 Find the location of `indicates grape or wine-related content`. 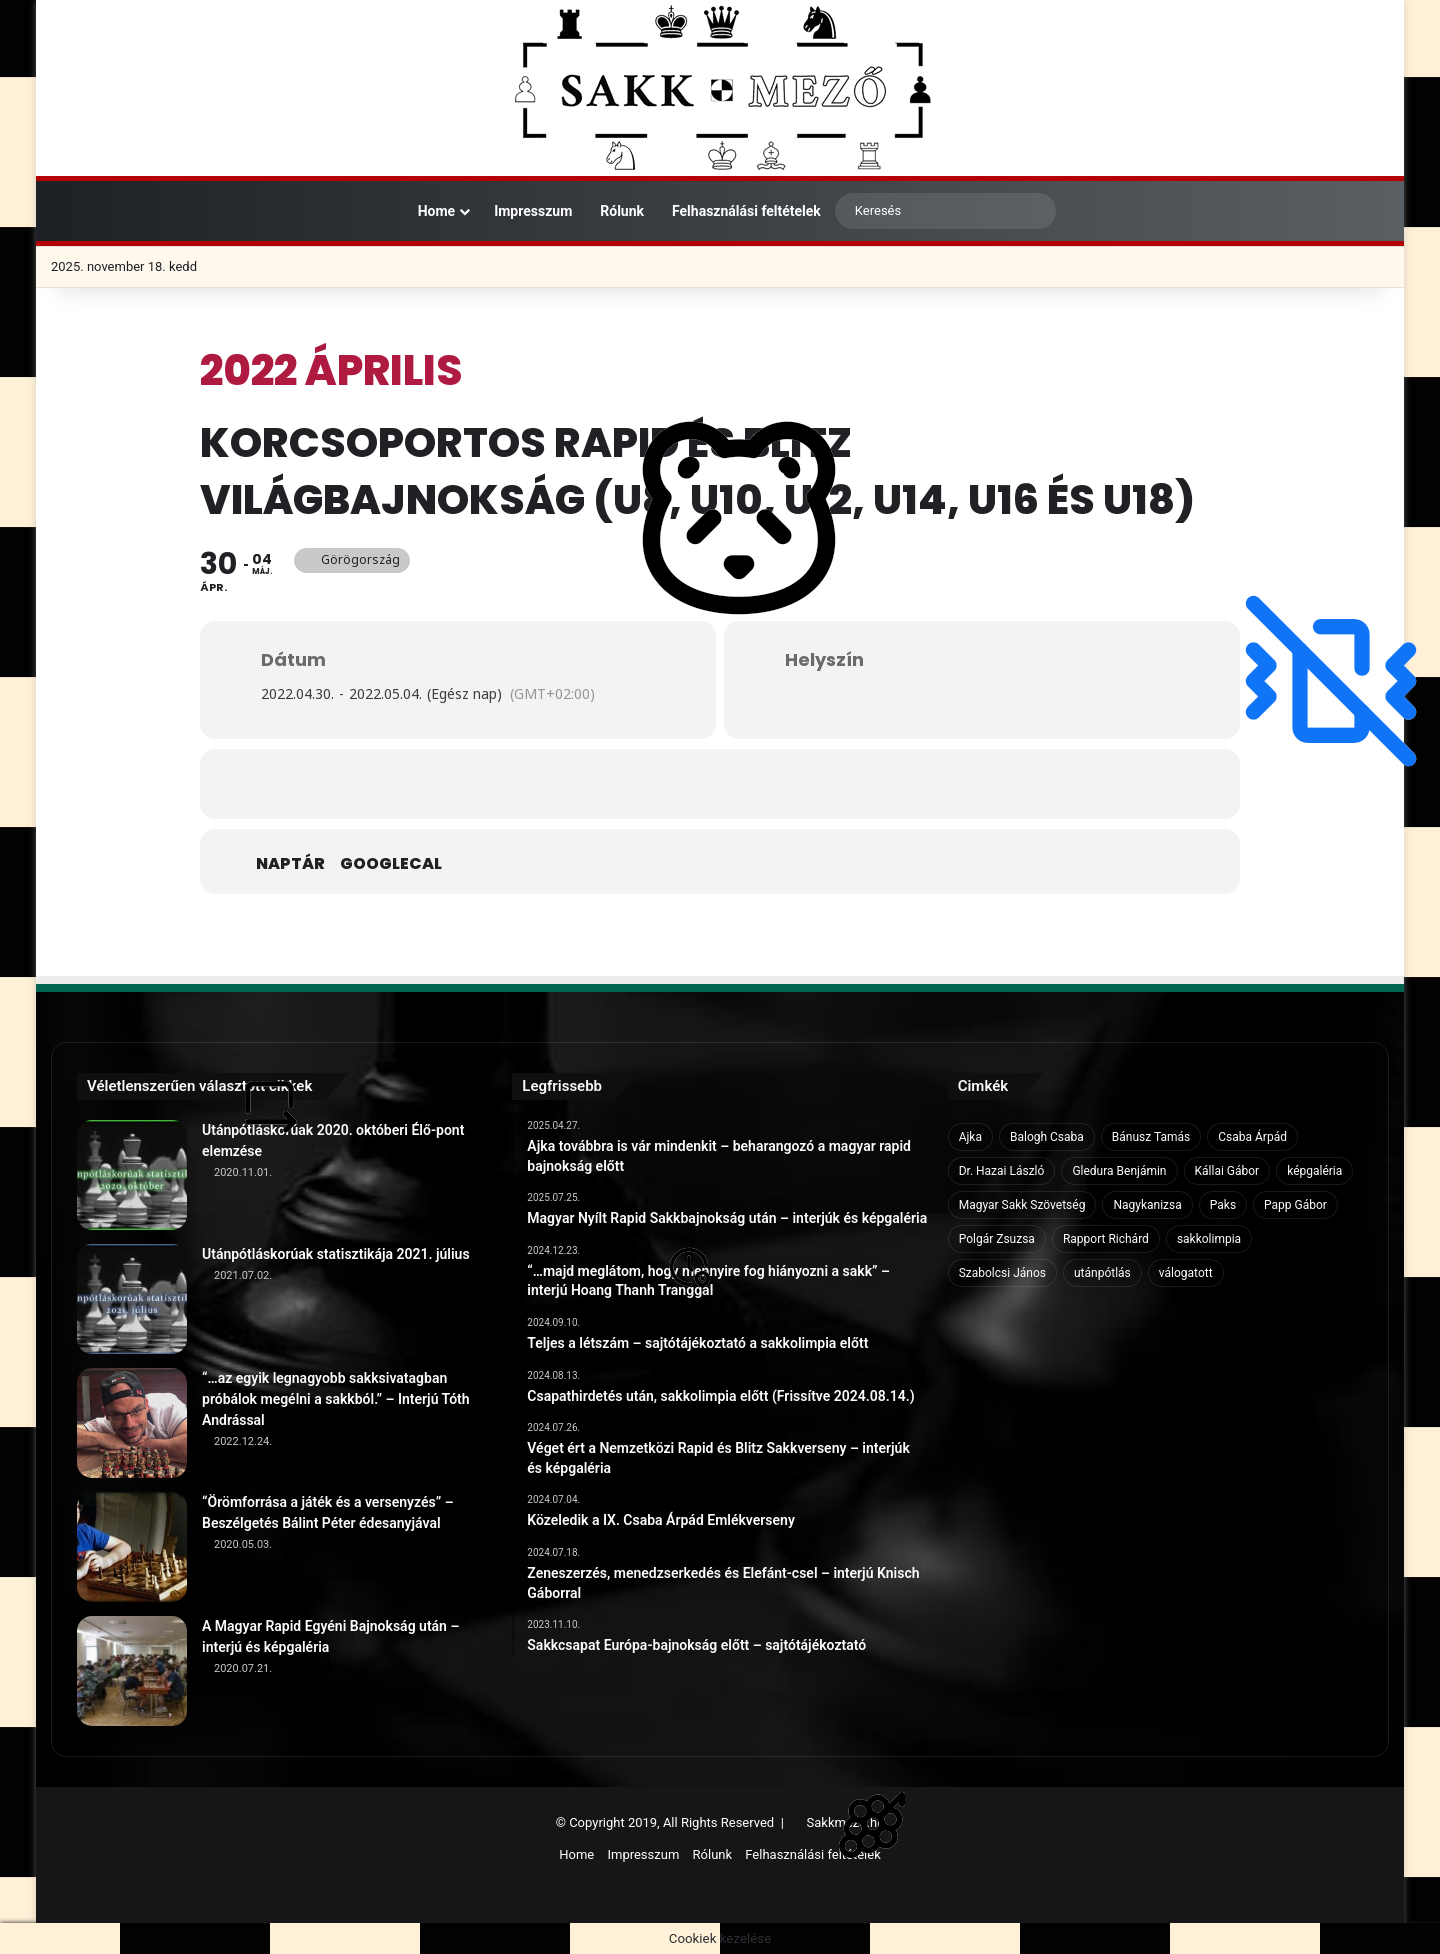

indicates grape or wine-related content is located at coordinates (872, 1825).